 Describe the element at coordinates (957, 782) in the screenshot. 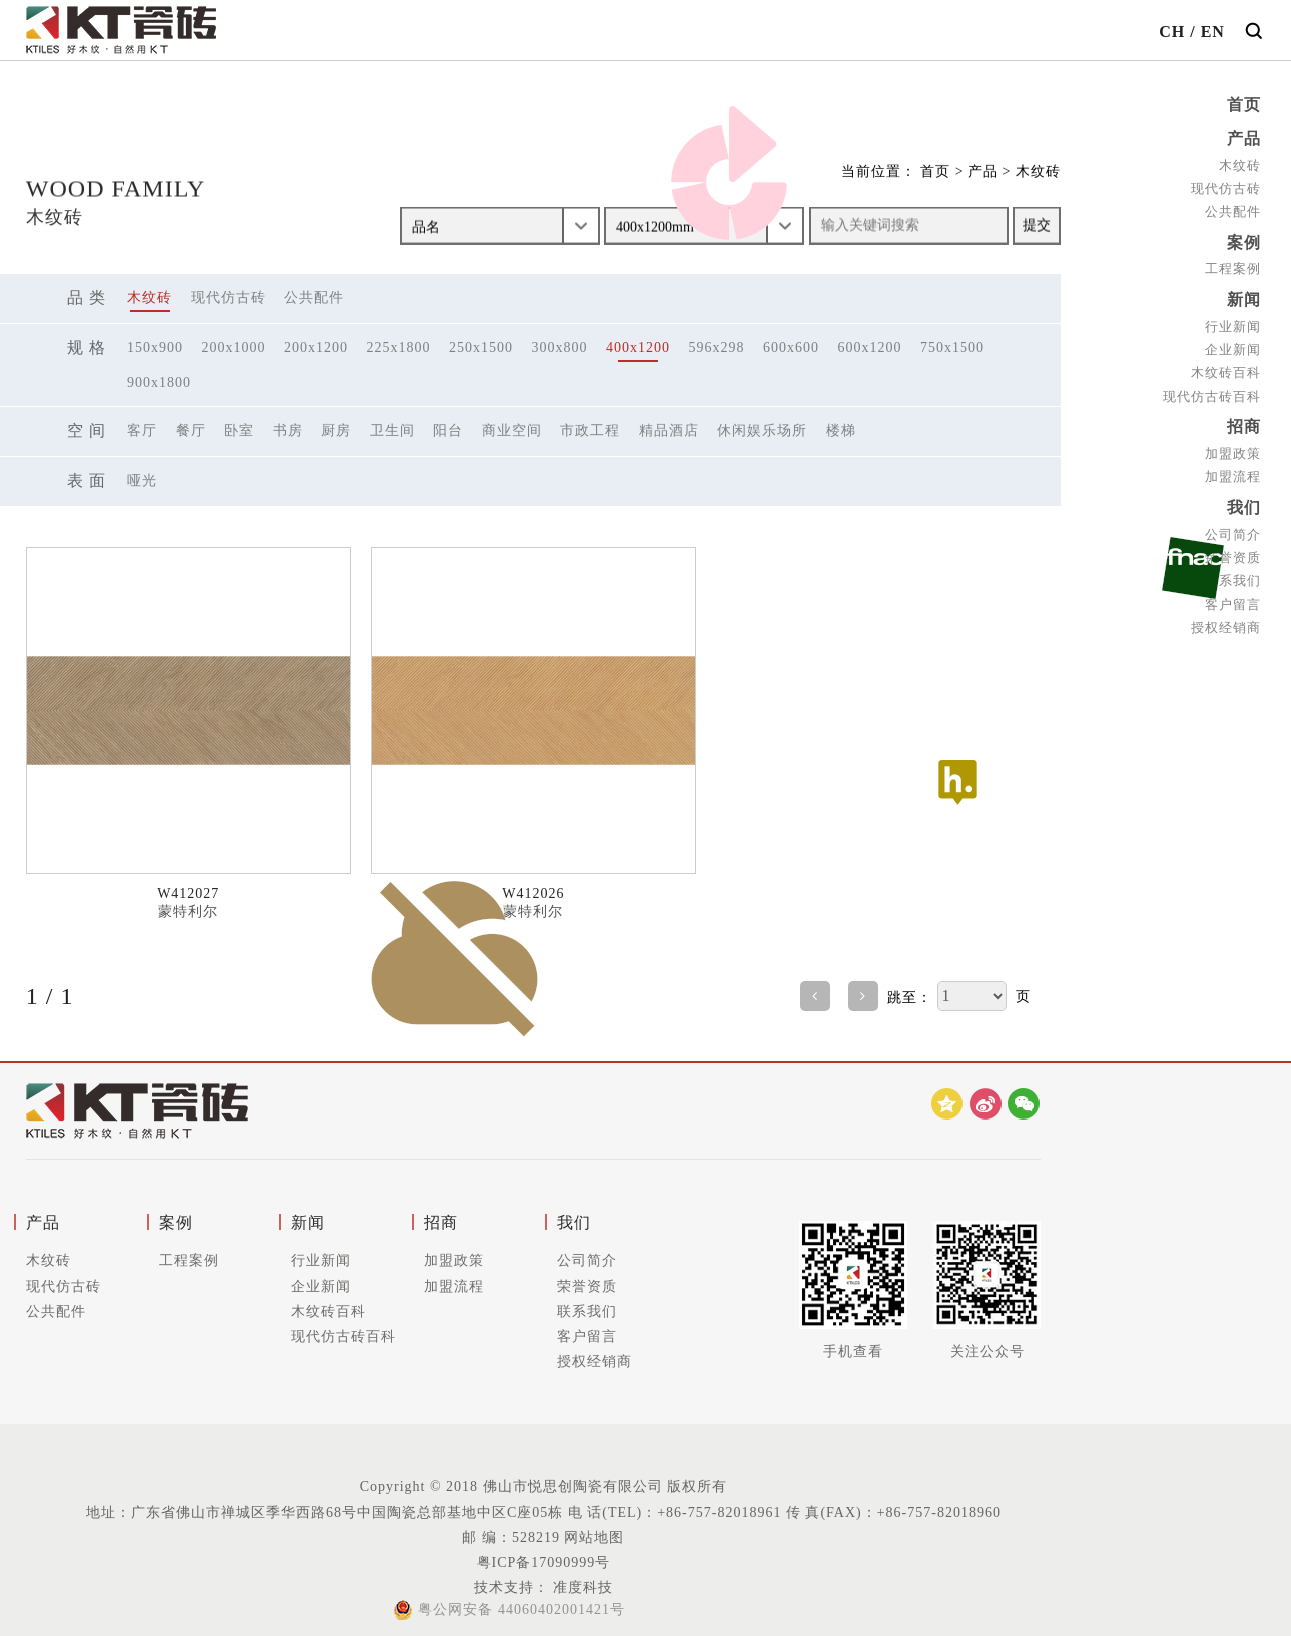

I see `open hypothesis annotation tool` at that location.